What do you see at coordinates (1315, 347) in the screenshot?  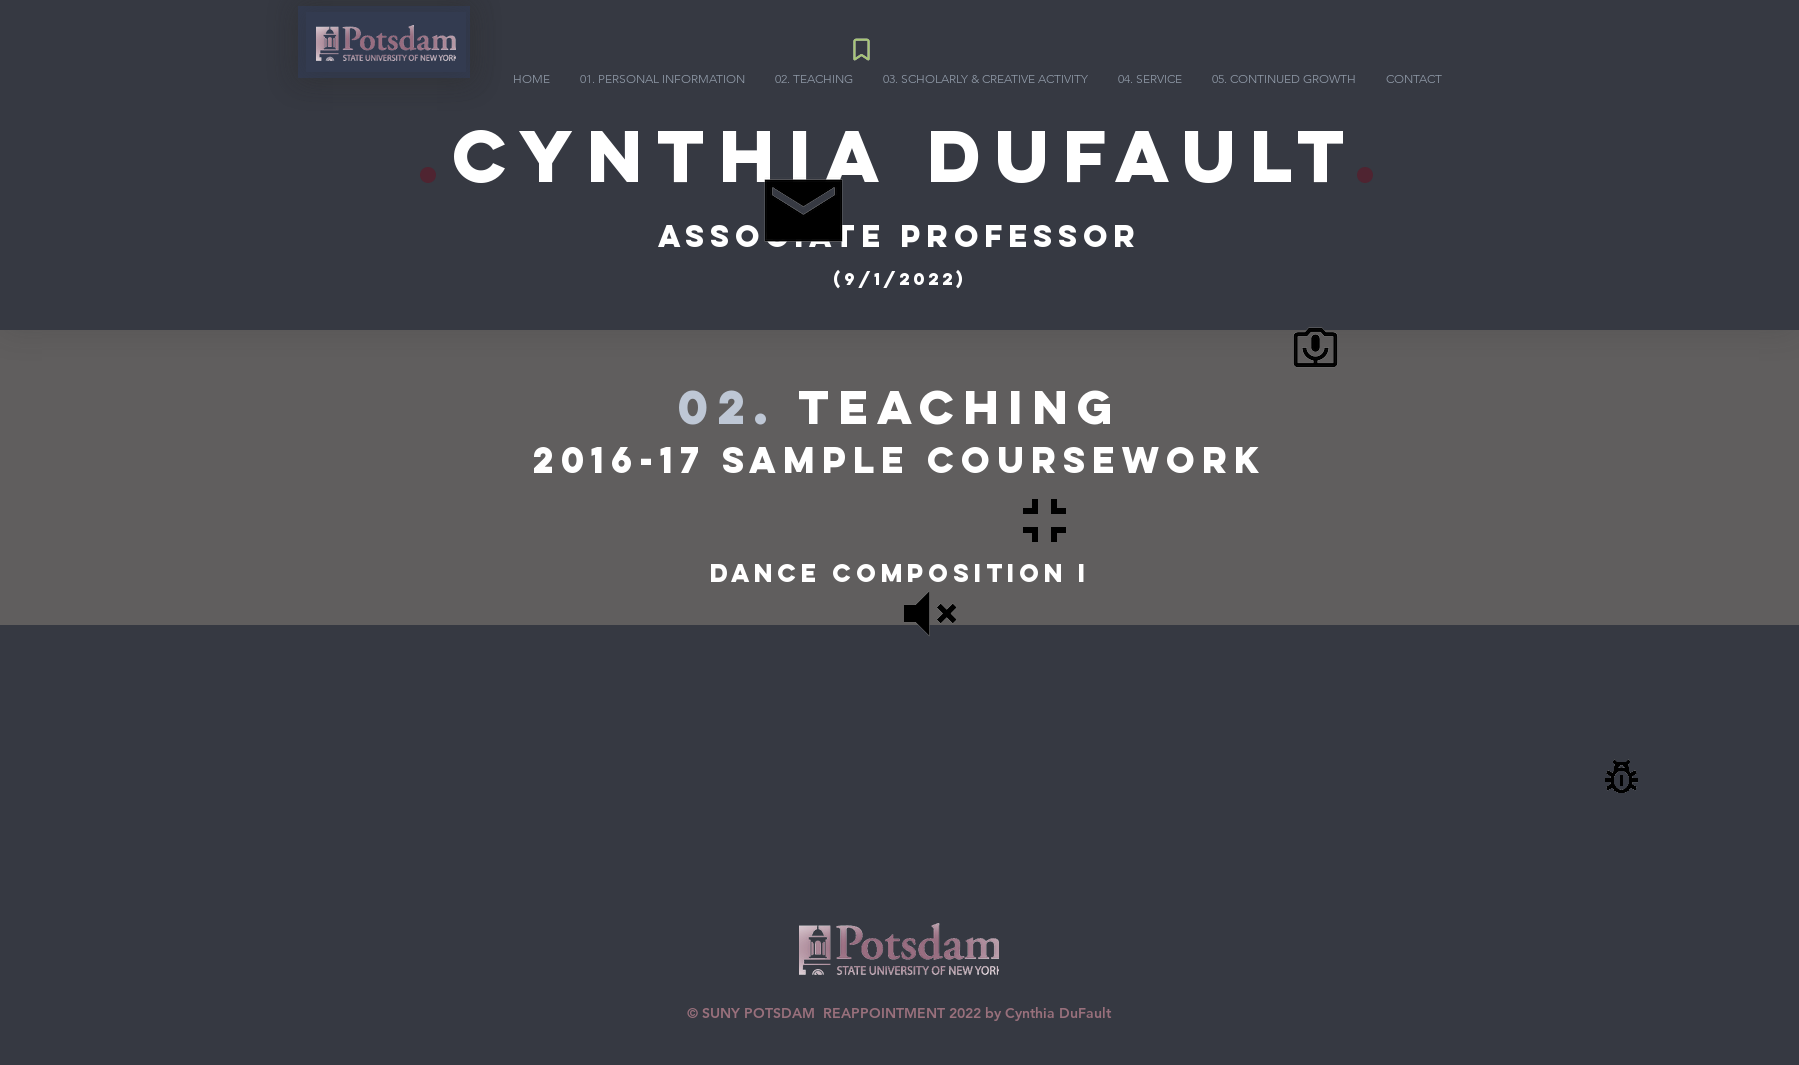 I see `manage camera and microphone permissions` at bounding box center [1315, 347].